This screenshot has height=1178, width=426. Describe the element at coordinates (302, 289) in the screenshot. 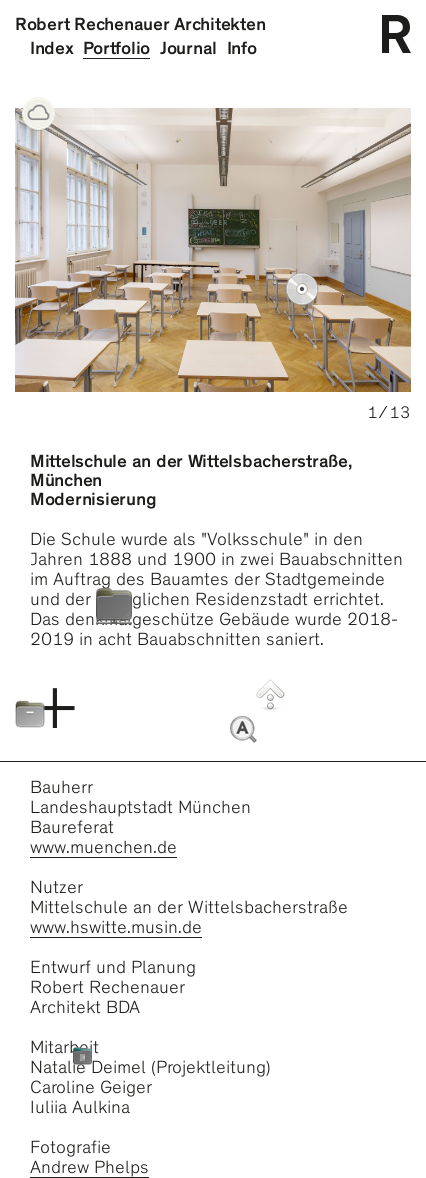

I see `unmount or eject a CD/DVD writer drive` at that location.